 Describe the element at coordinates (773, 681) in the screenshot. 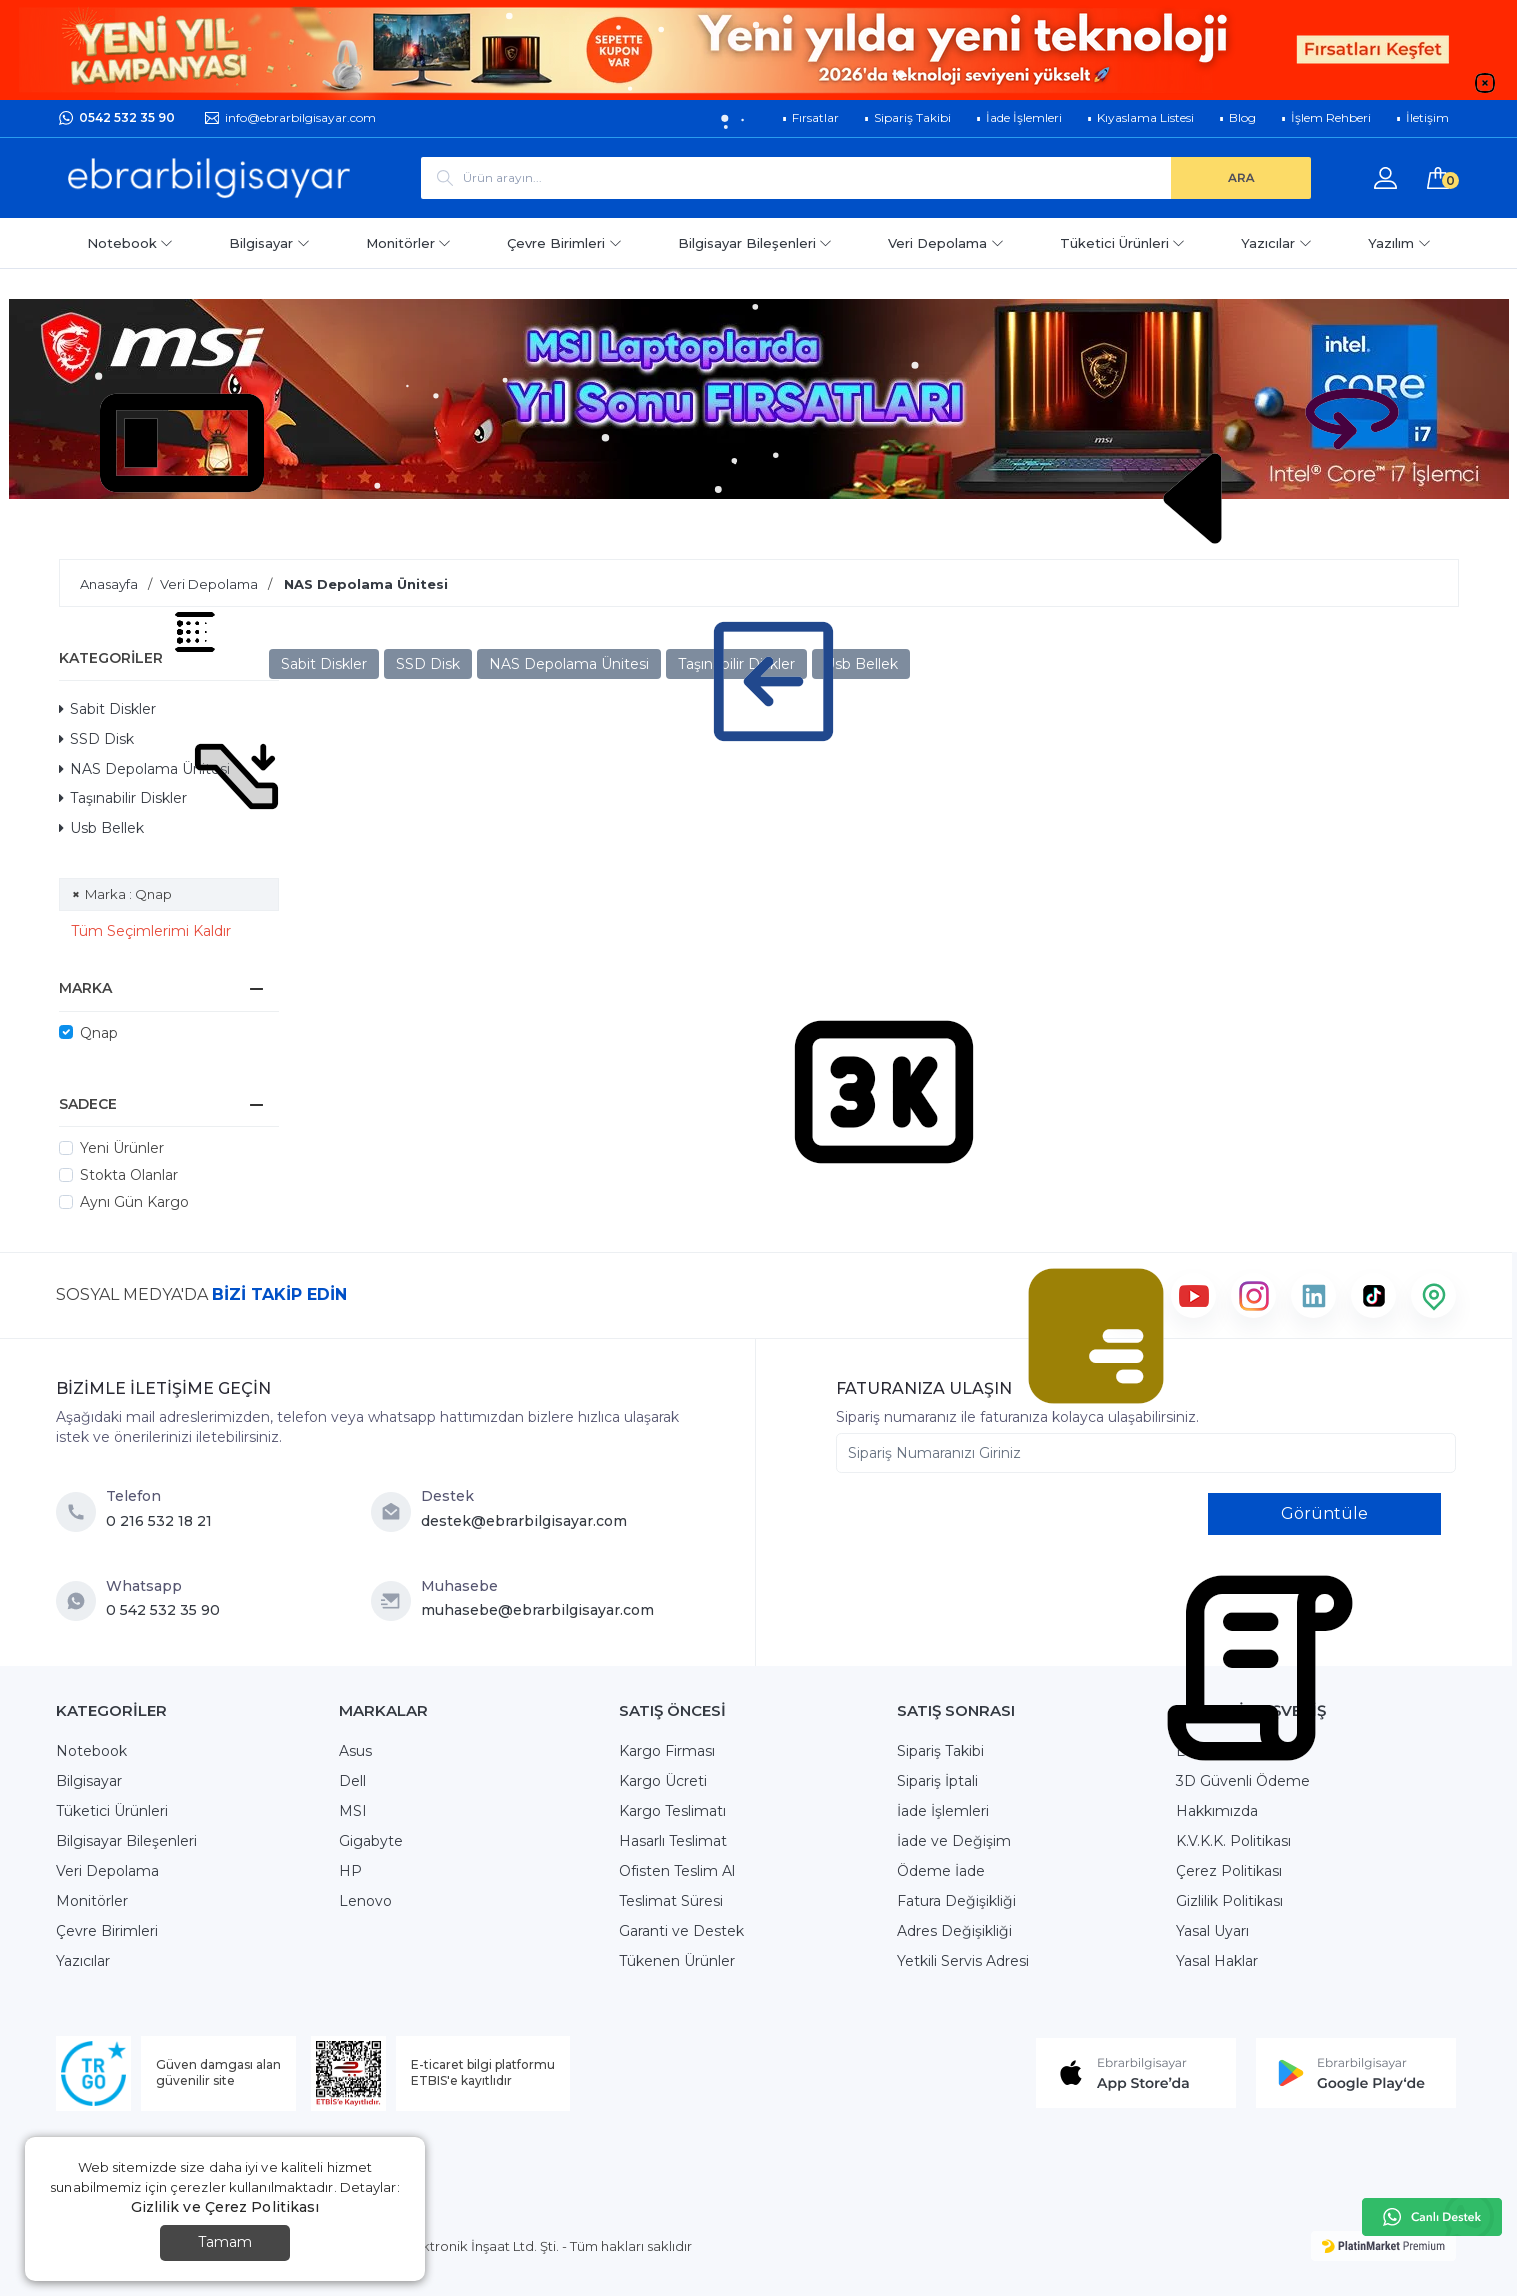

I see `navigate back to the previous screen` at that location.